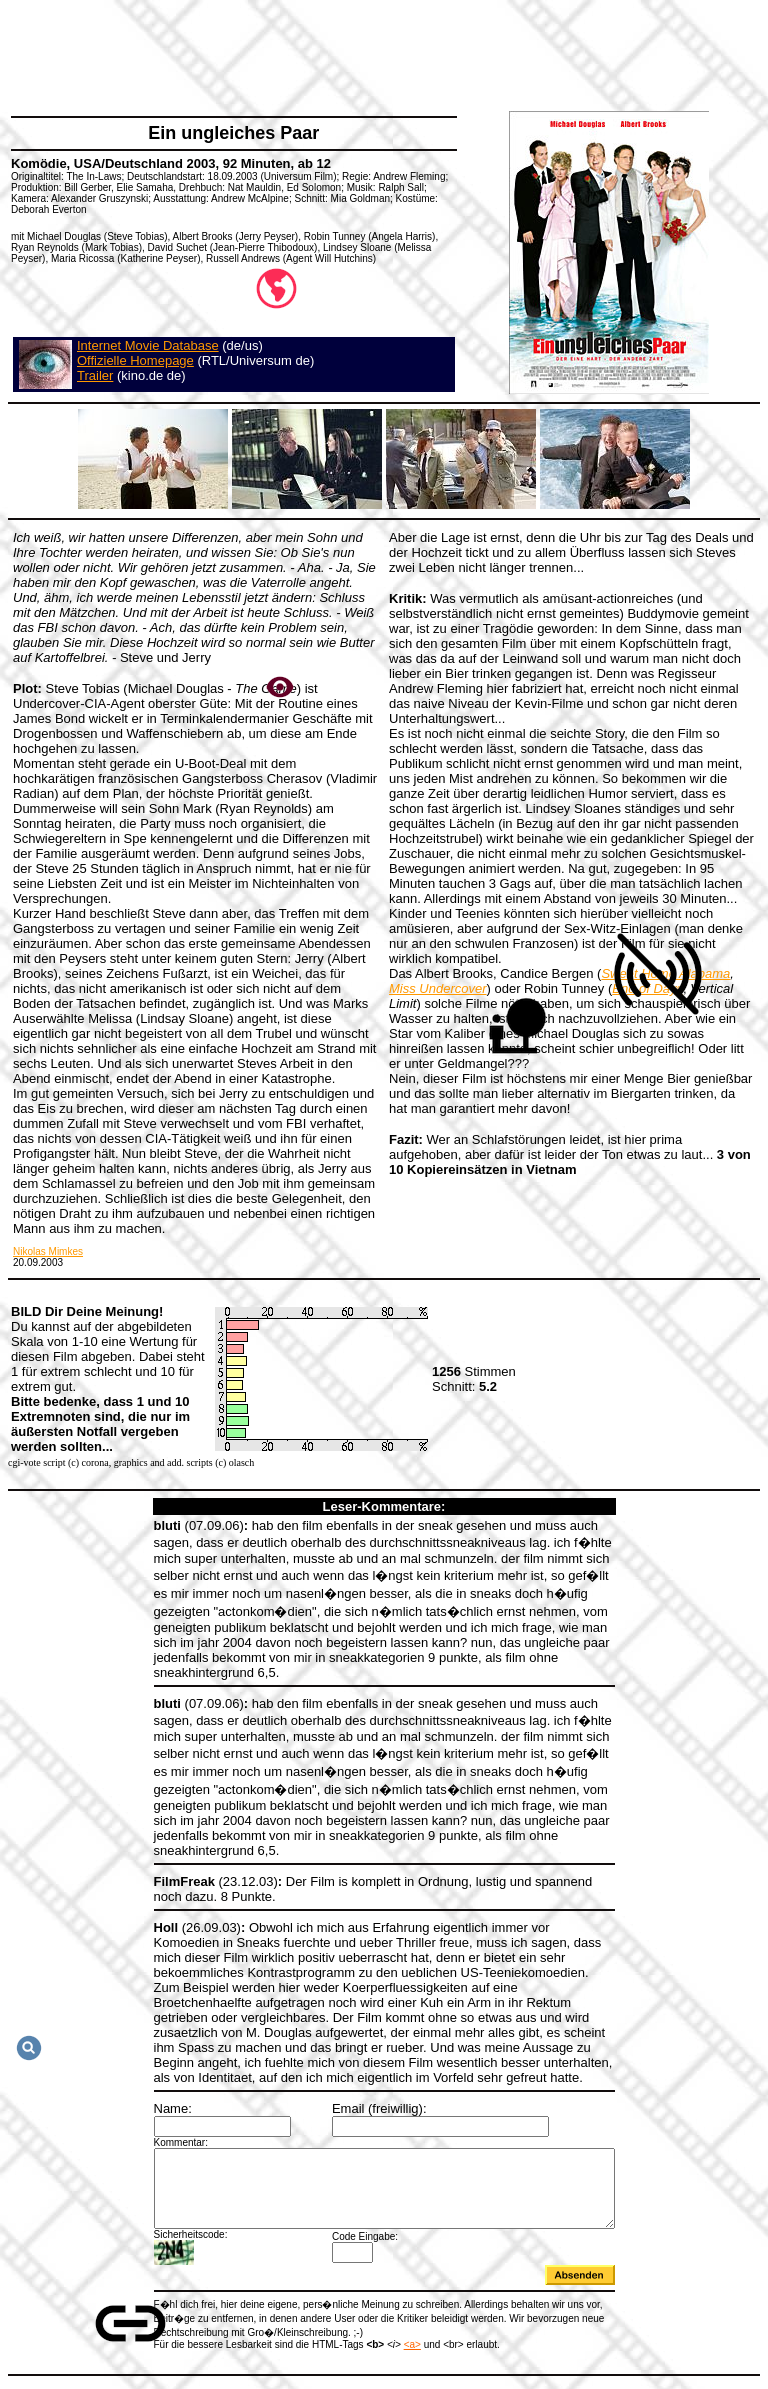 The height and width of the screenshot is (2389, 768). I want to click on tap to search, so click(29, 2048).